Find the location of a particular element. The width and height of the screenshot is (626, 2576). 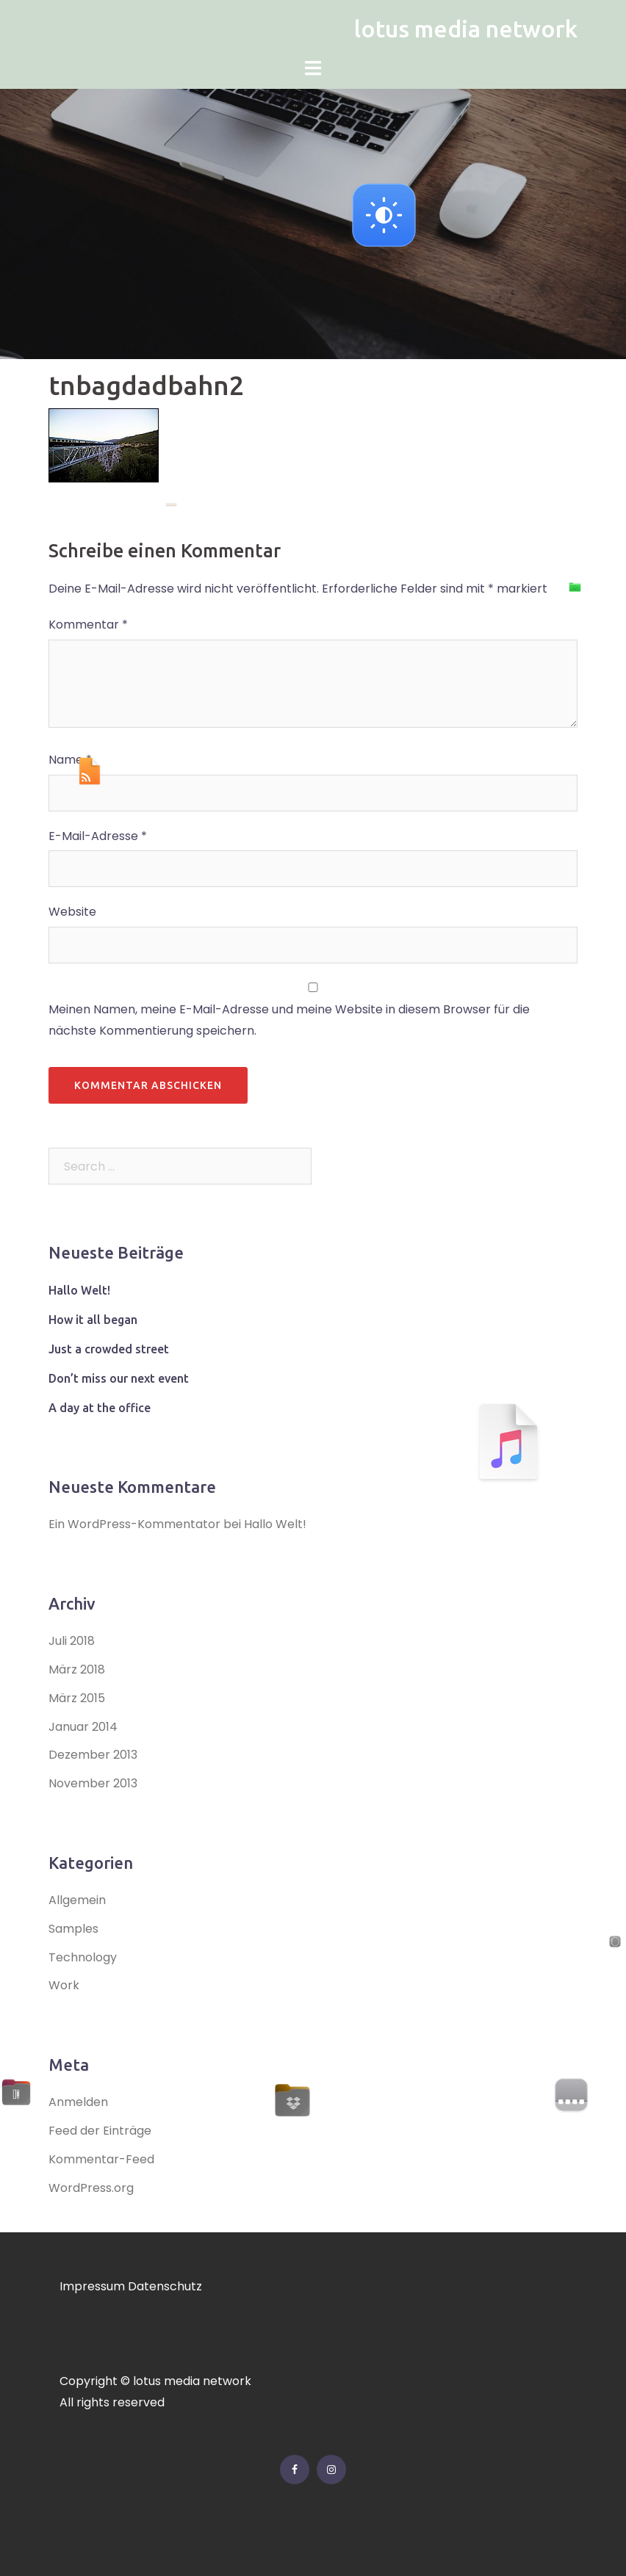

an RSS or XML feed file is located at coordinates (90, 771).